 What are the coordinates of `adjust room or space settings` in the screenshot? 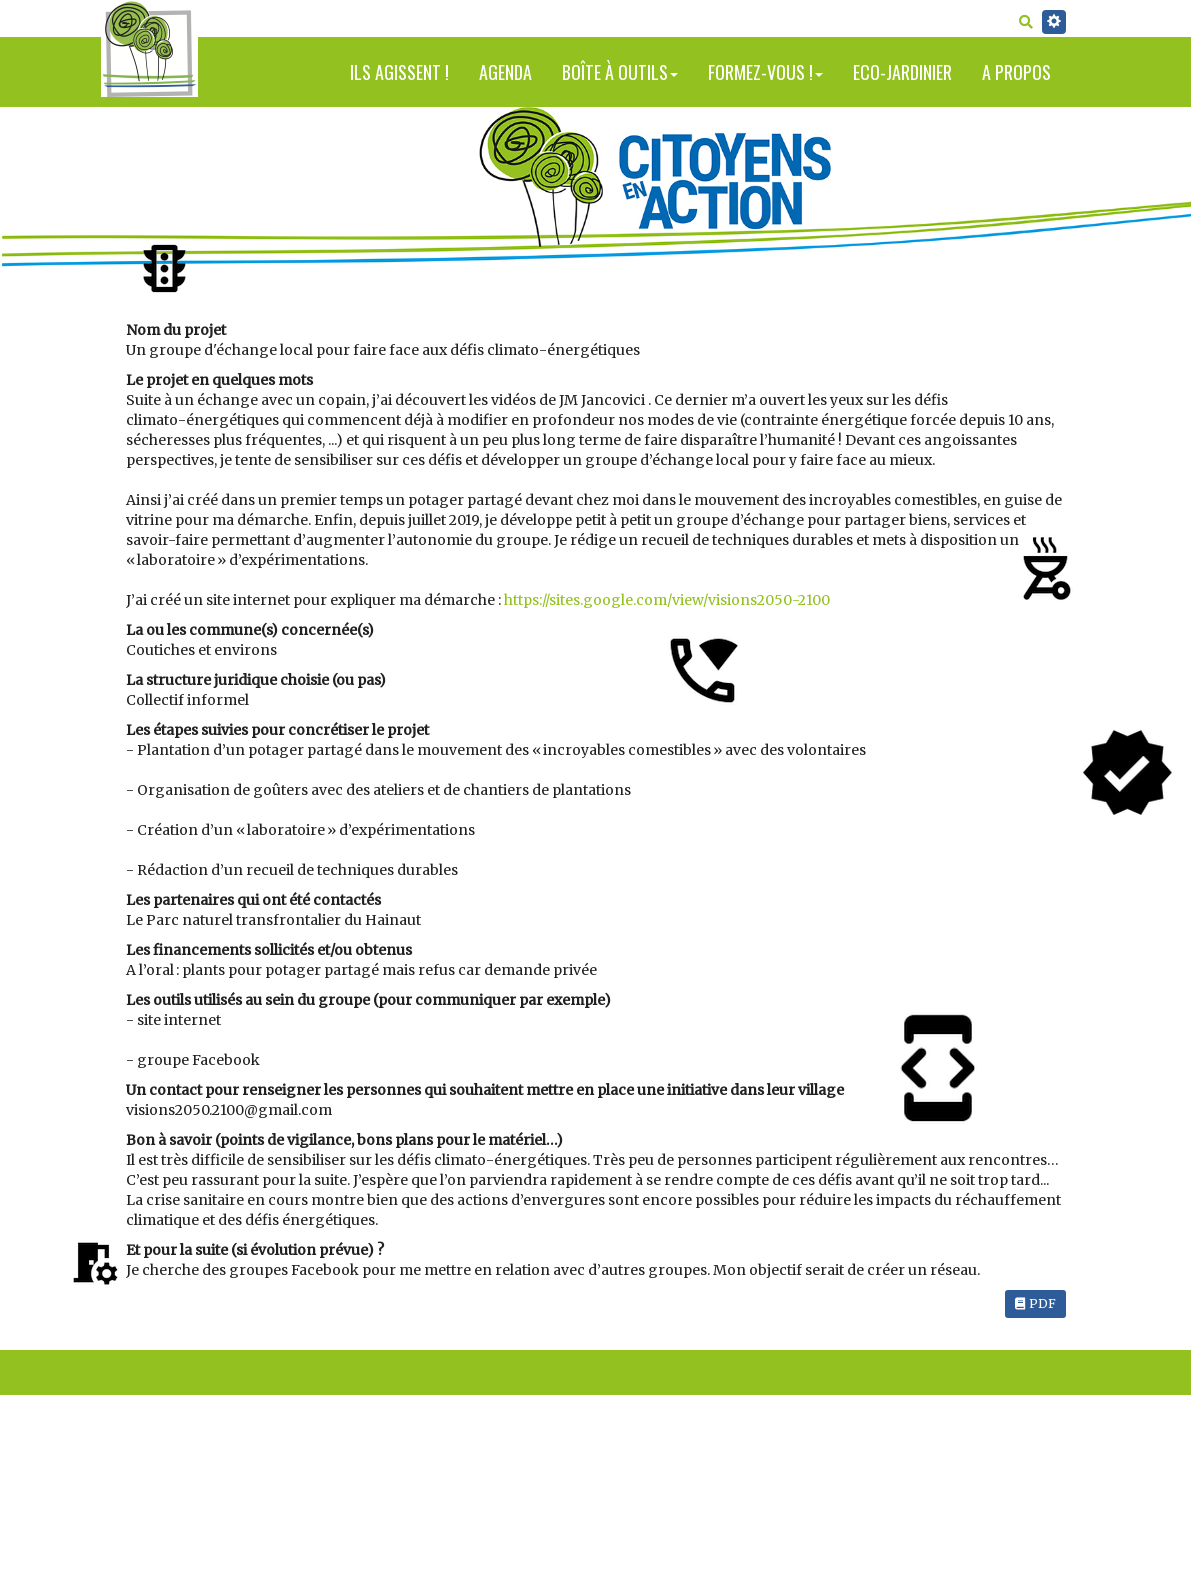 It's located at (93, 1262).